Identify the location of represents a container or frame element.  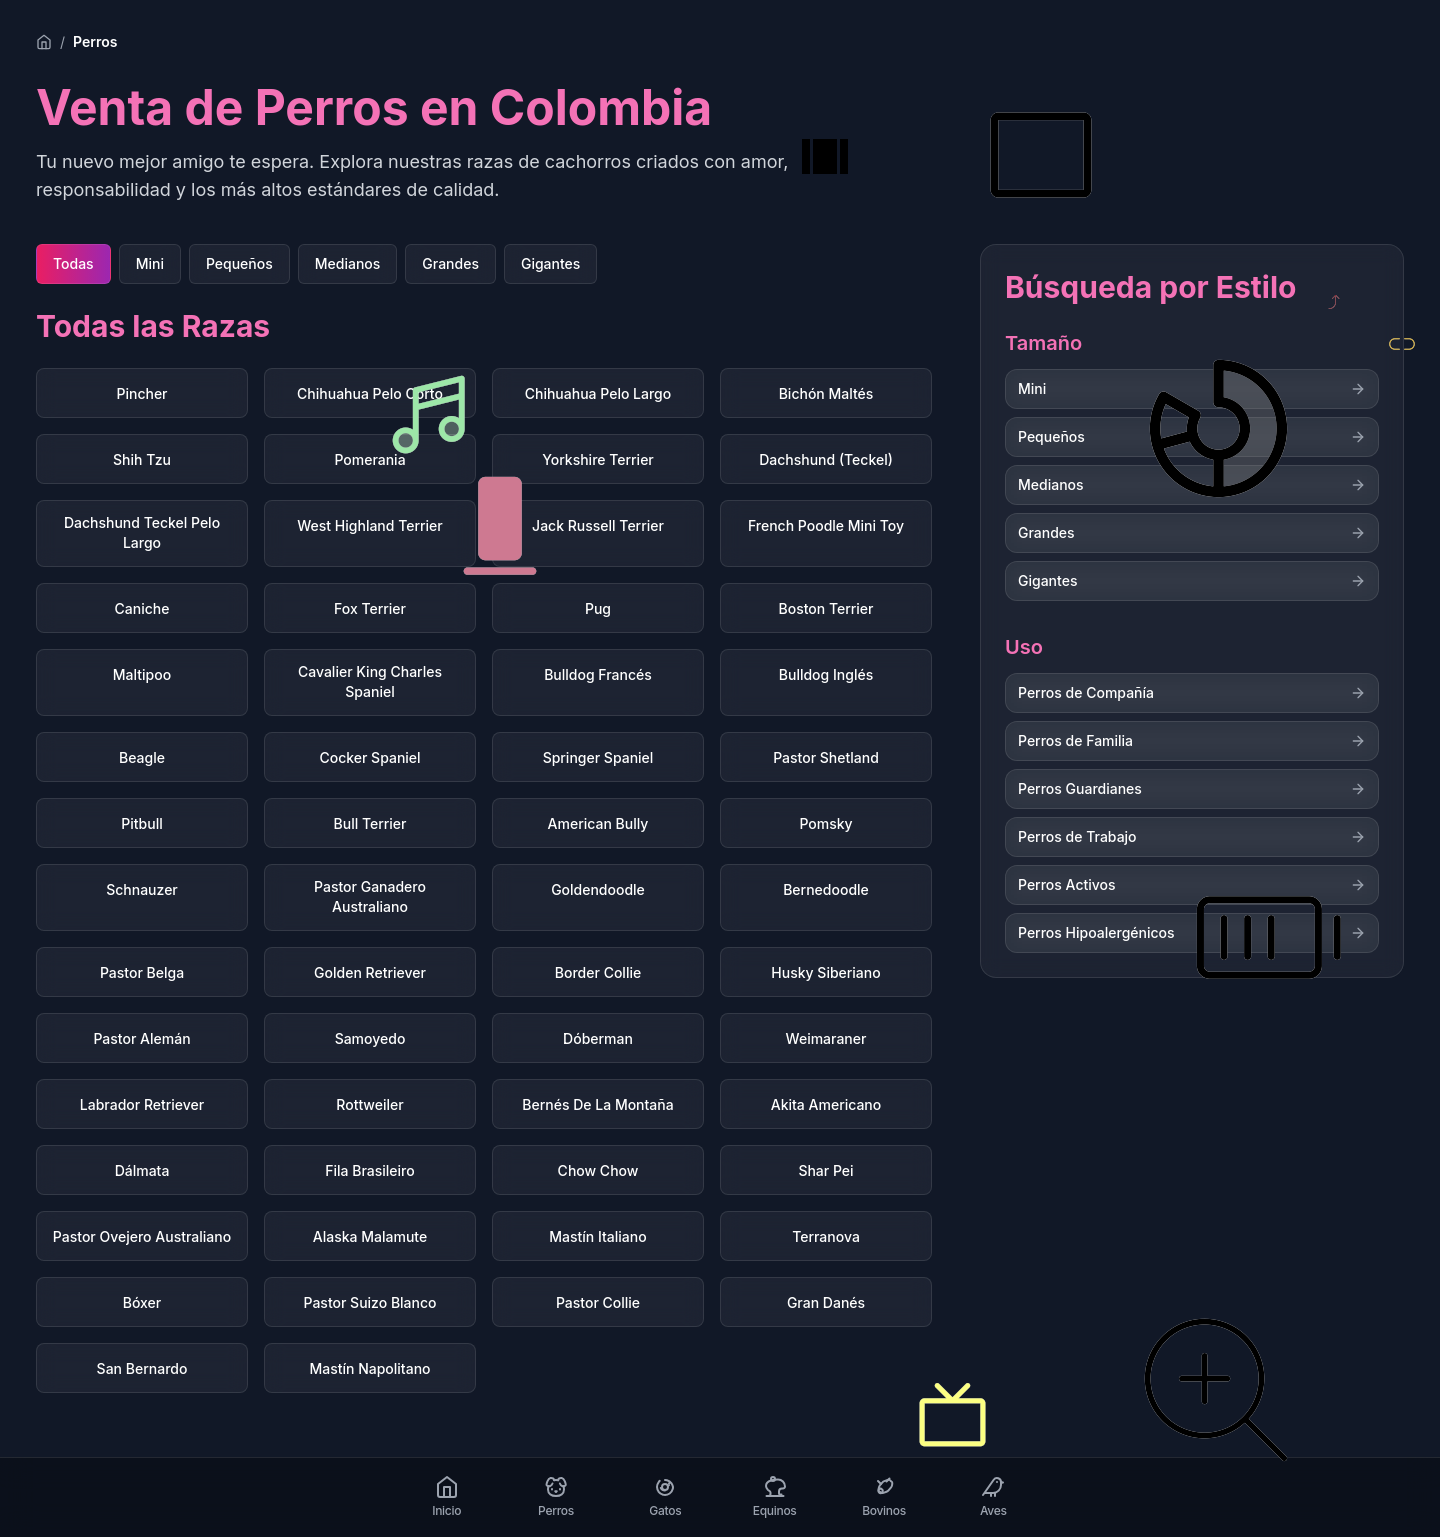
(1041, 155).